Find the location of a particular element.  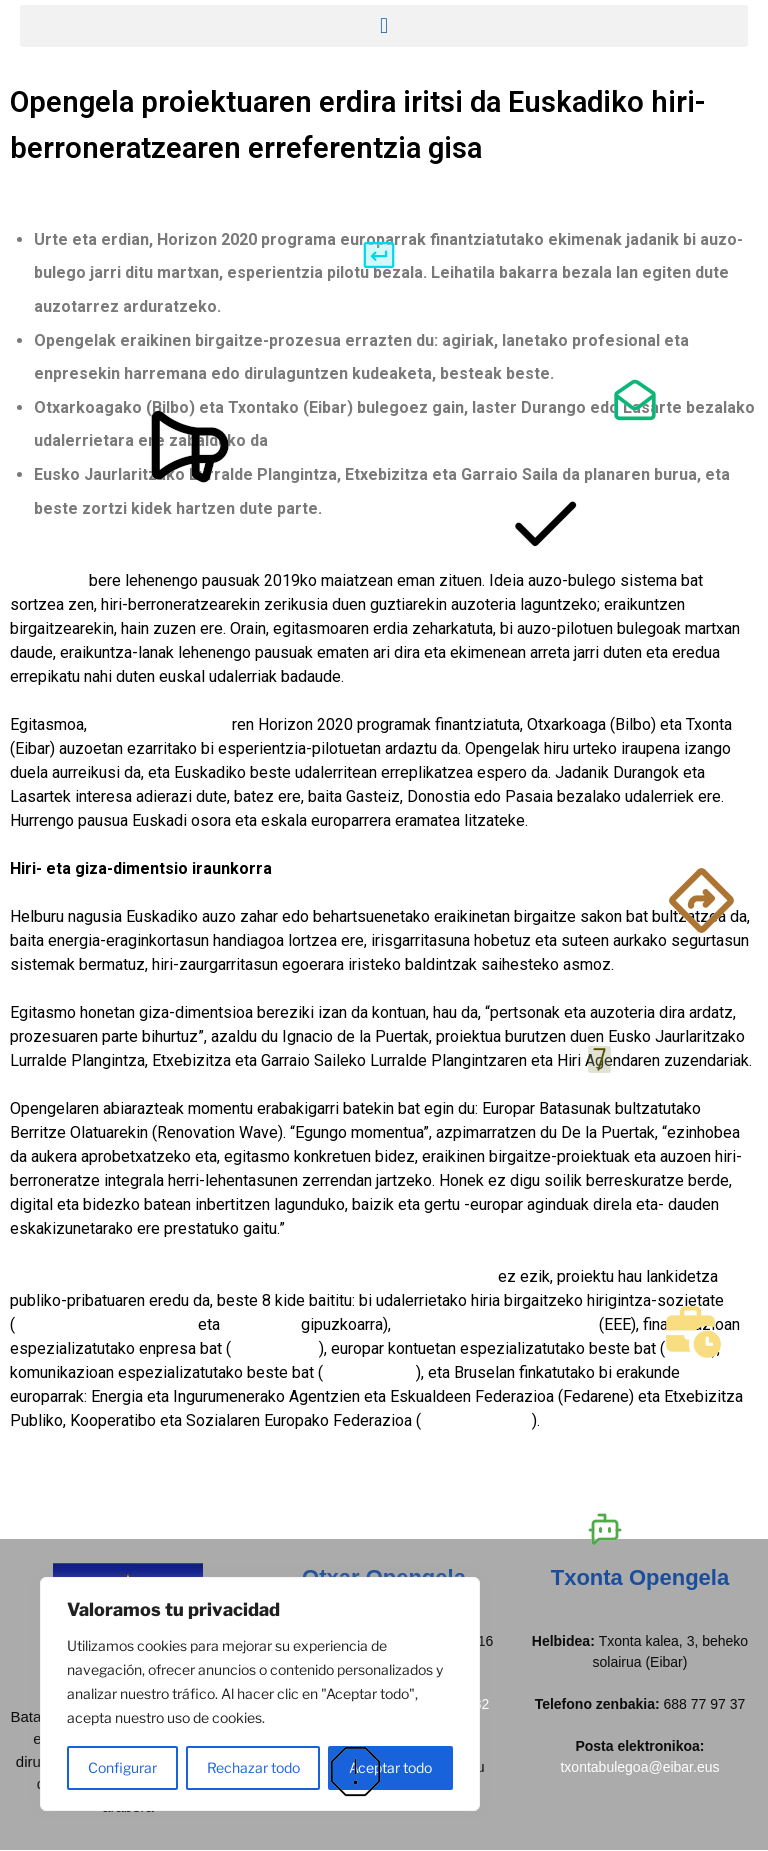

press enter or return key is located at coordinates (379, 255).